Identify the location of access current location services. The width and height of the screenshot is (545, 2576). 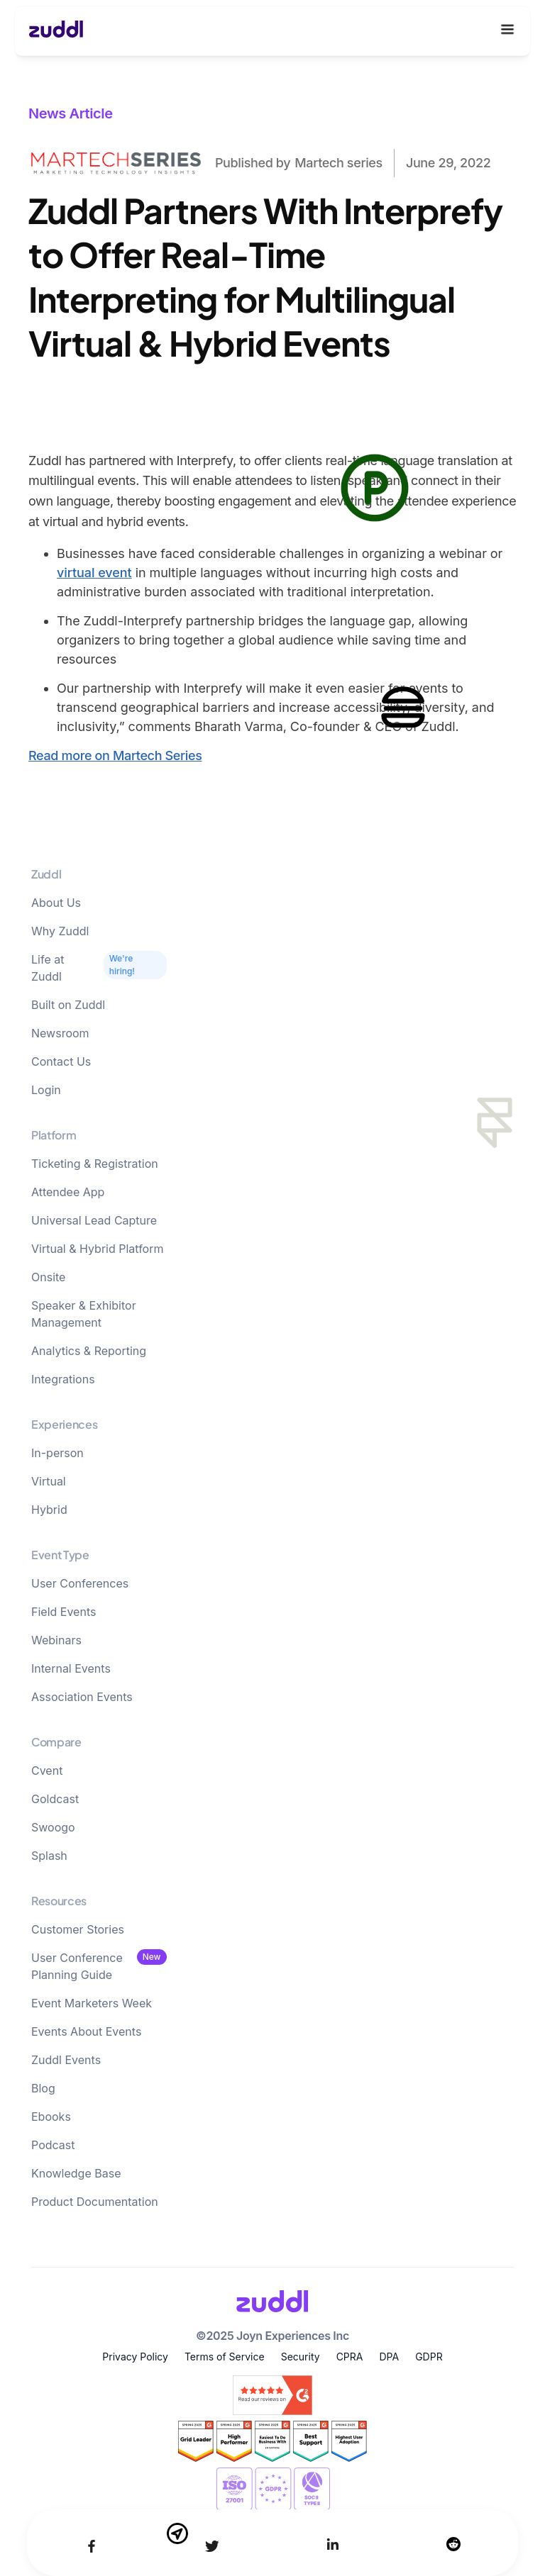
(177, 2533).